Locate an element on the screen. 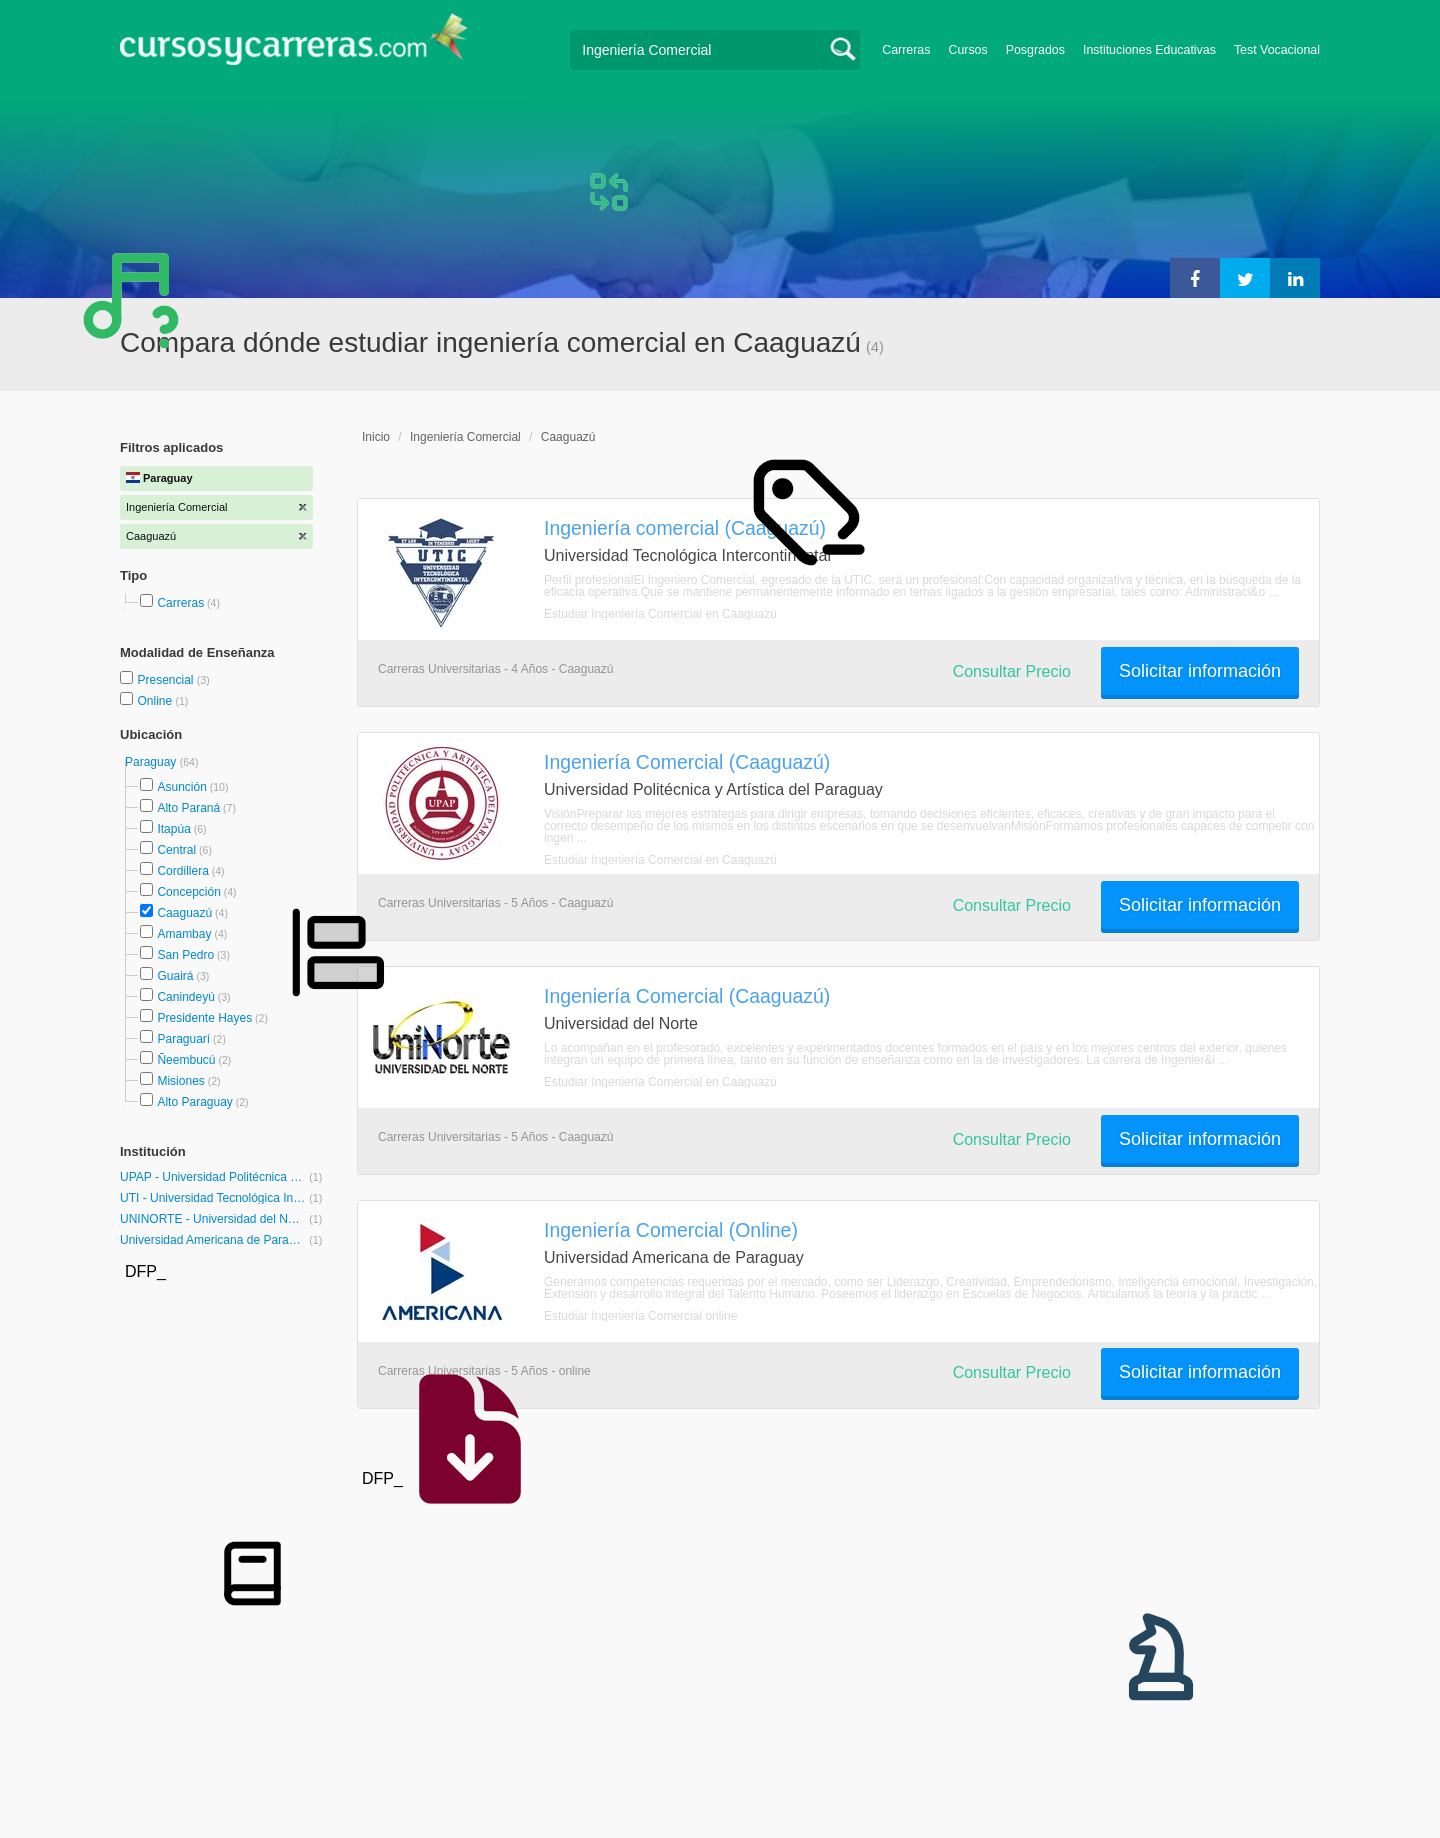 The width and height of the screenshot is (1440, 1838). swap or exchange two items is located at coordinates (609, 192).